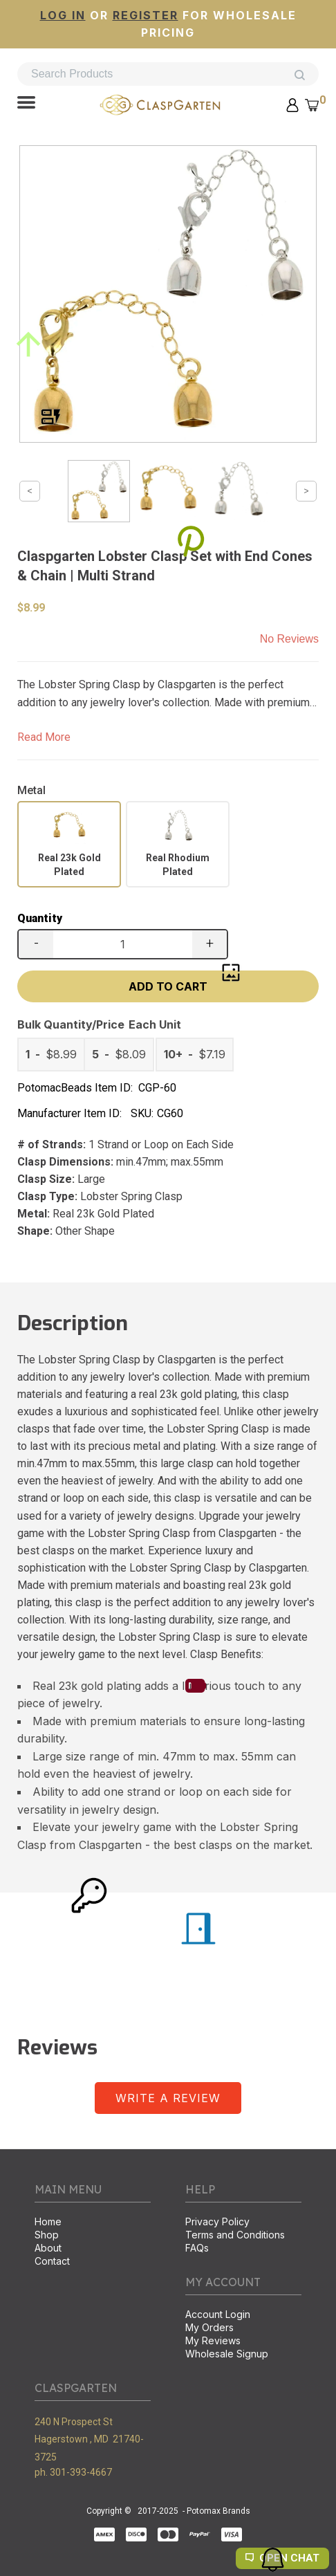 This screenshot has width=336, height=2576. What do you see at coordinates (196, 1686) in the screenshot?
I see `indicates low battery level` at bounding box center [196, 1686].